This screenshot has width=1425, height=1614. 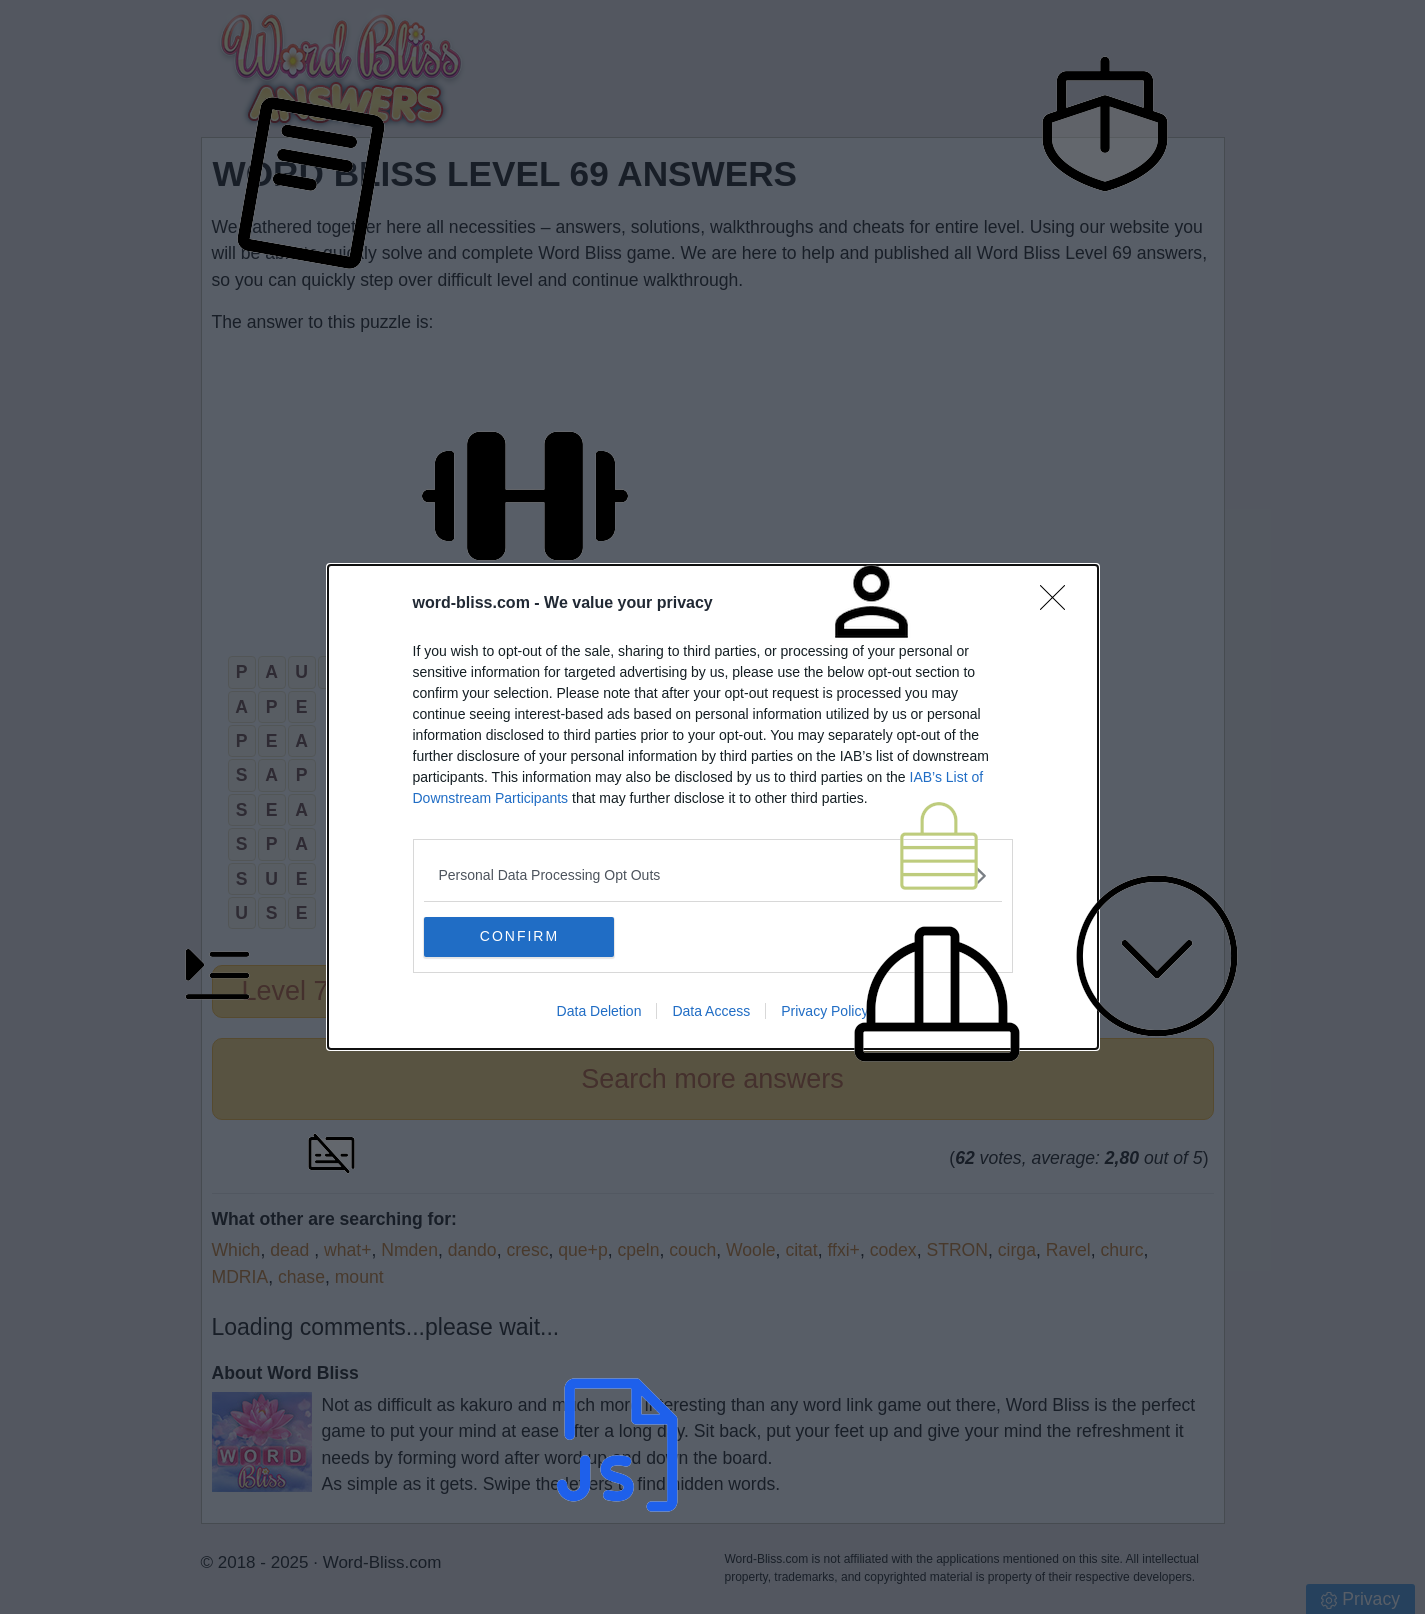 I want to click on access construction or work site settings, so click(x=937, y=1003).